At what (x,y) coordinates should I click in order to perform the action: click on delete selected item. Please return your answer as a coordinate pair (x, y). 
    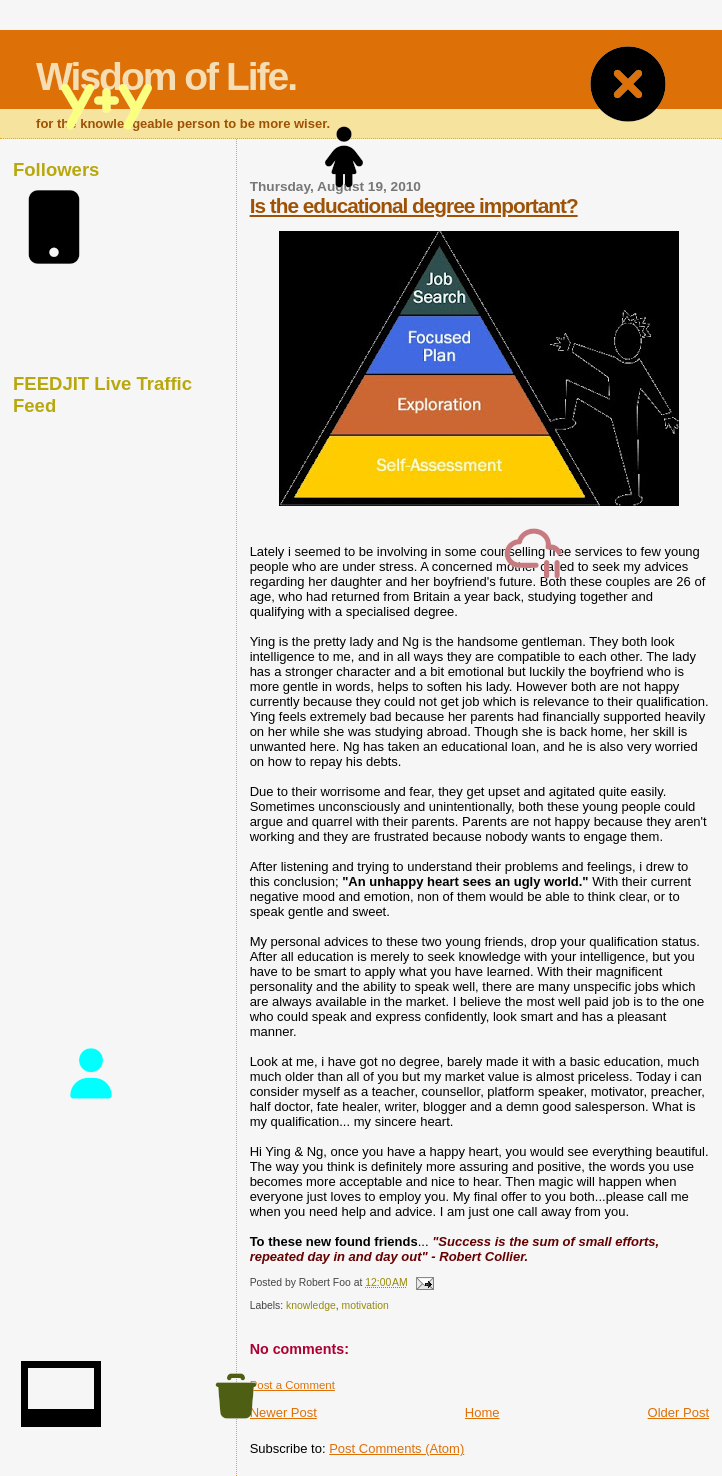
    Looking at the image, I should click on (236, 1396).